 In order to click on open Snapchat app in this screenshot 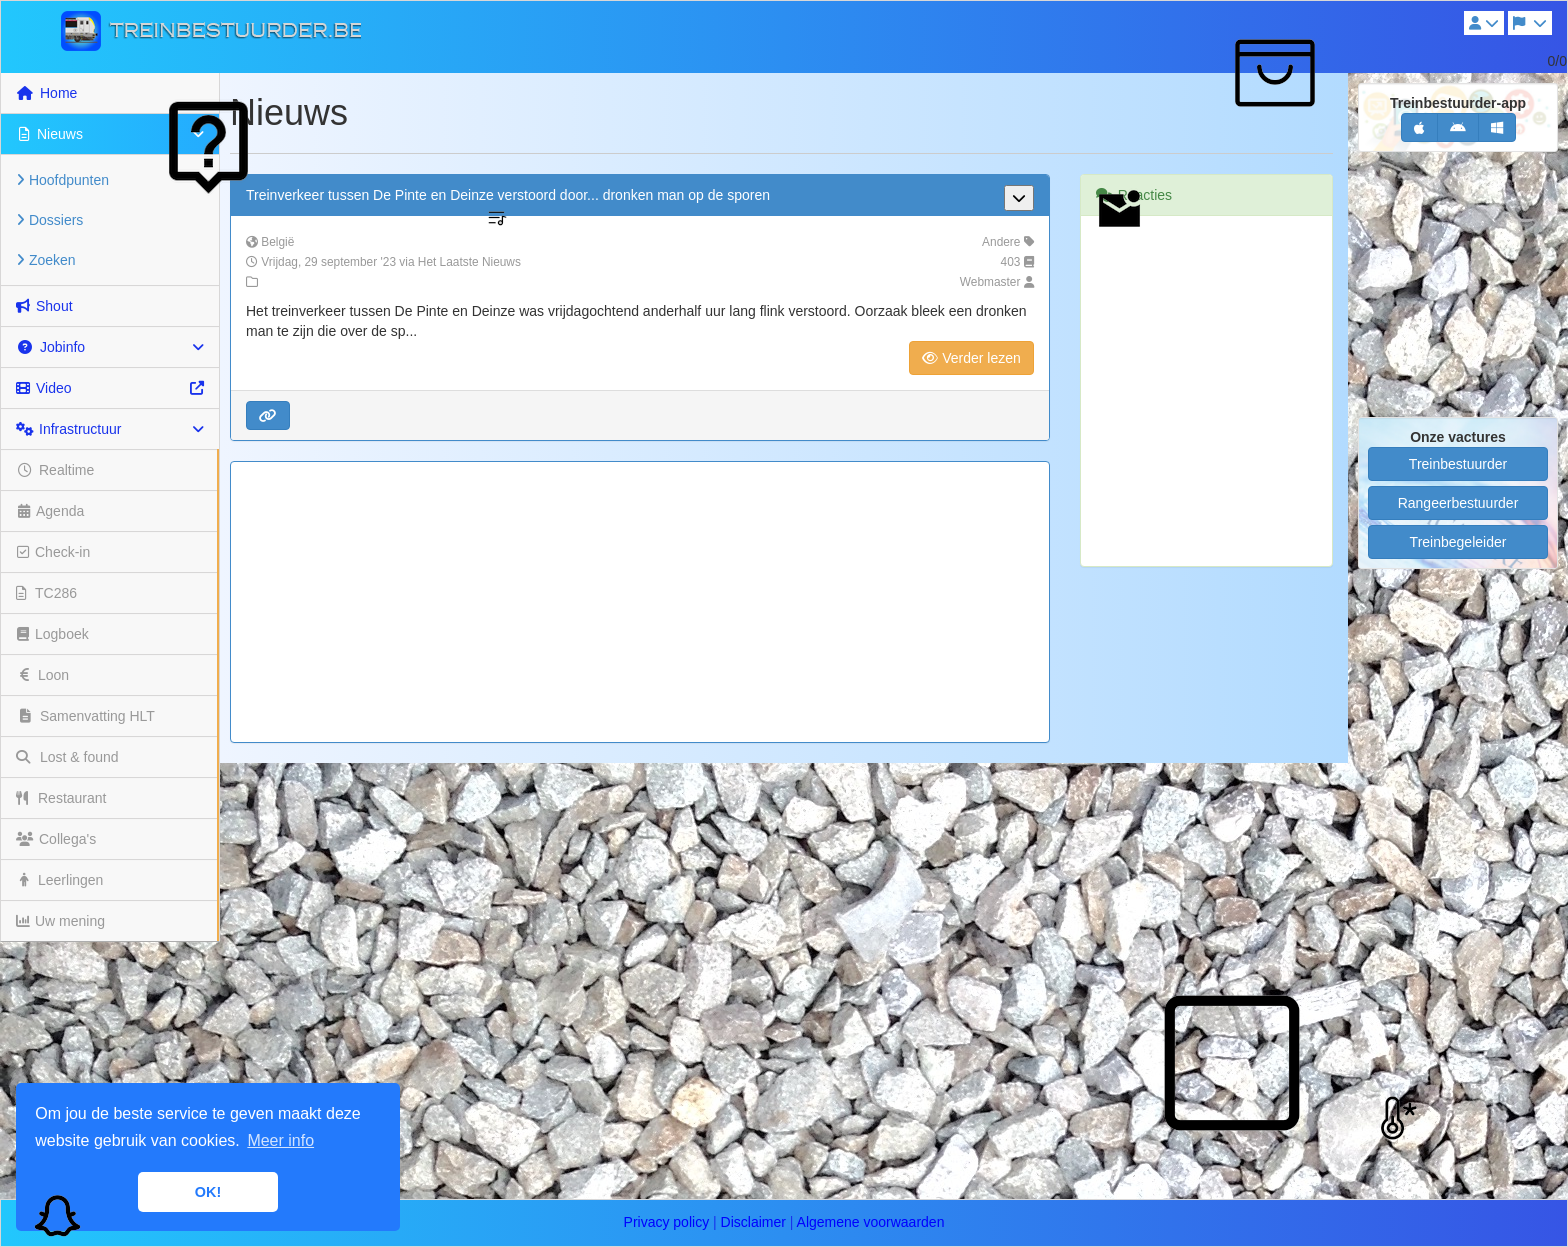, I will do `click(57, 1216)`.